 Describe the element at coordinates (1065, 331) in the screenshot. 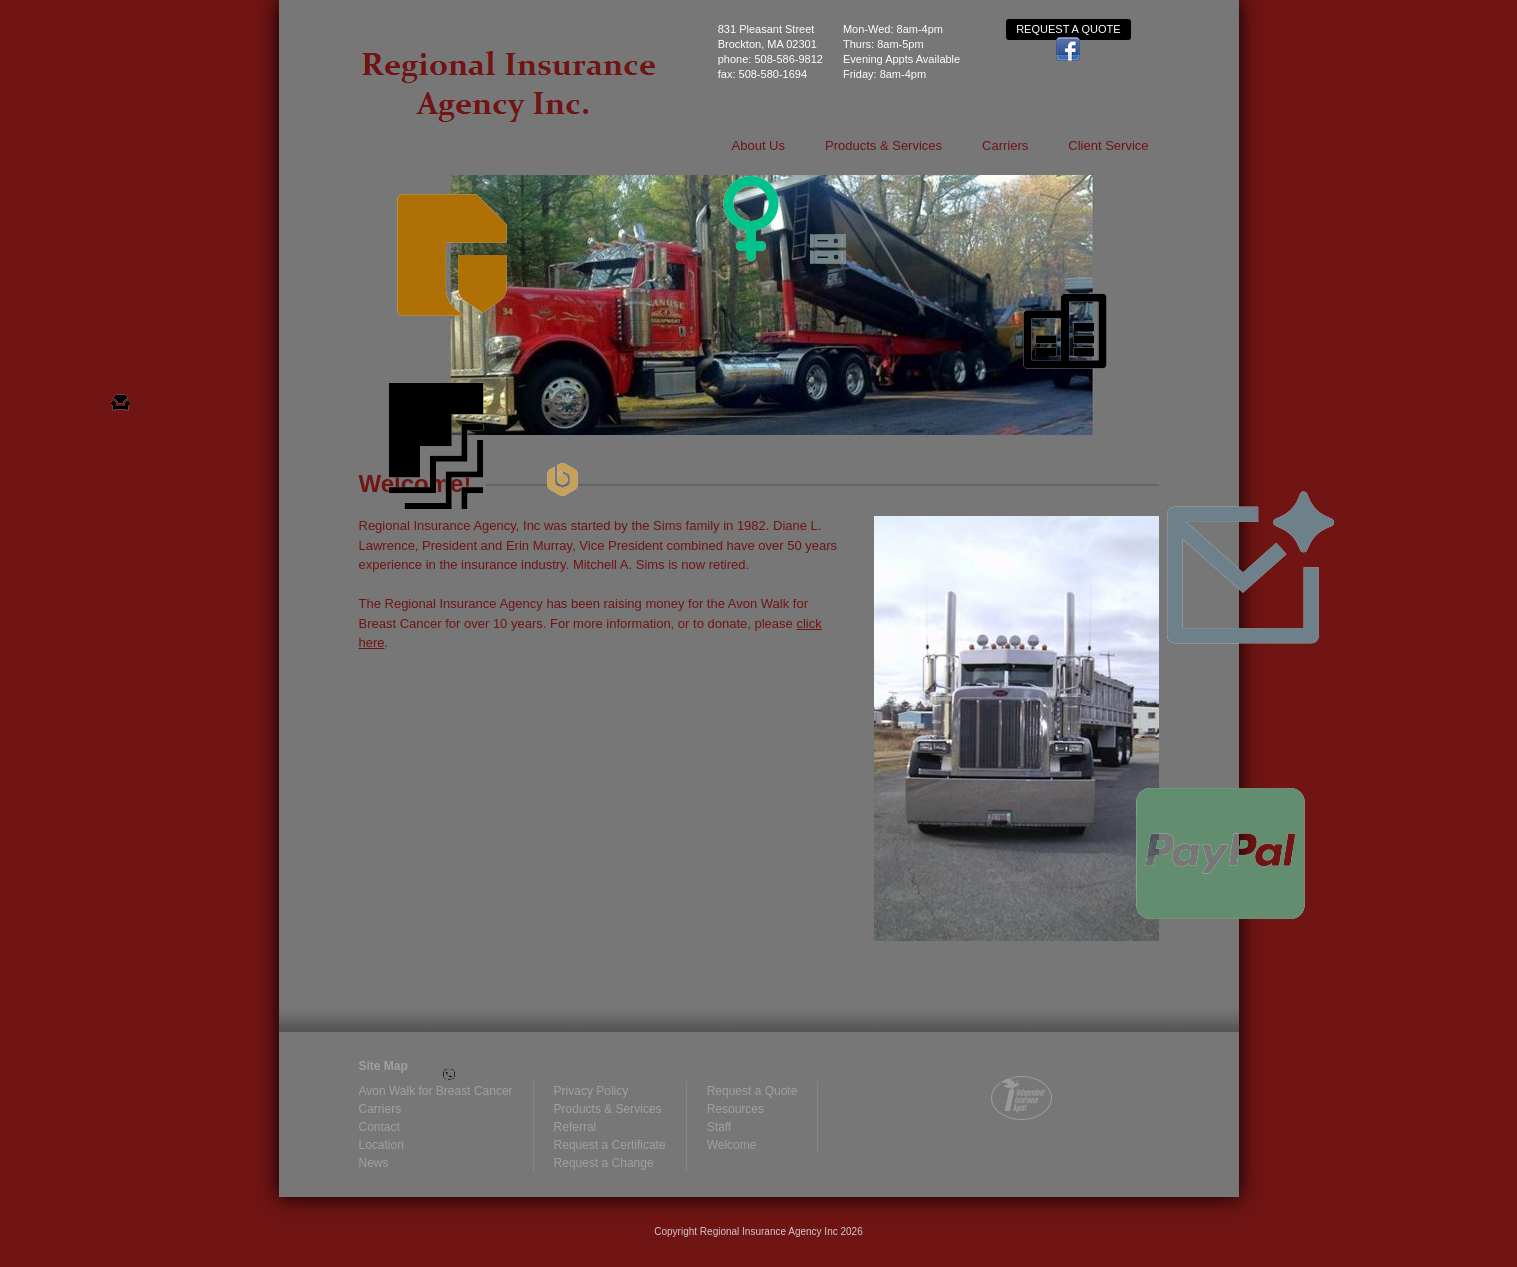

I see `access database or data storage` at that location.